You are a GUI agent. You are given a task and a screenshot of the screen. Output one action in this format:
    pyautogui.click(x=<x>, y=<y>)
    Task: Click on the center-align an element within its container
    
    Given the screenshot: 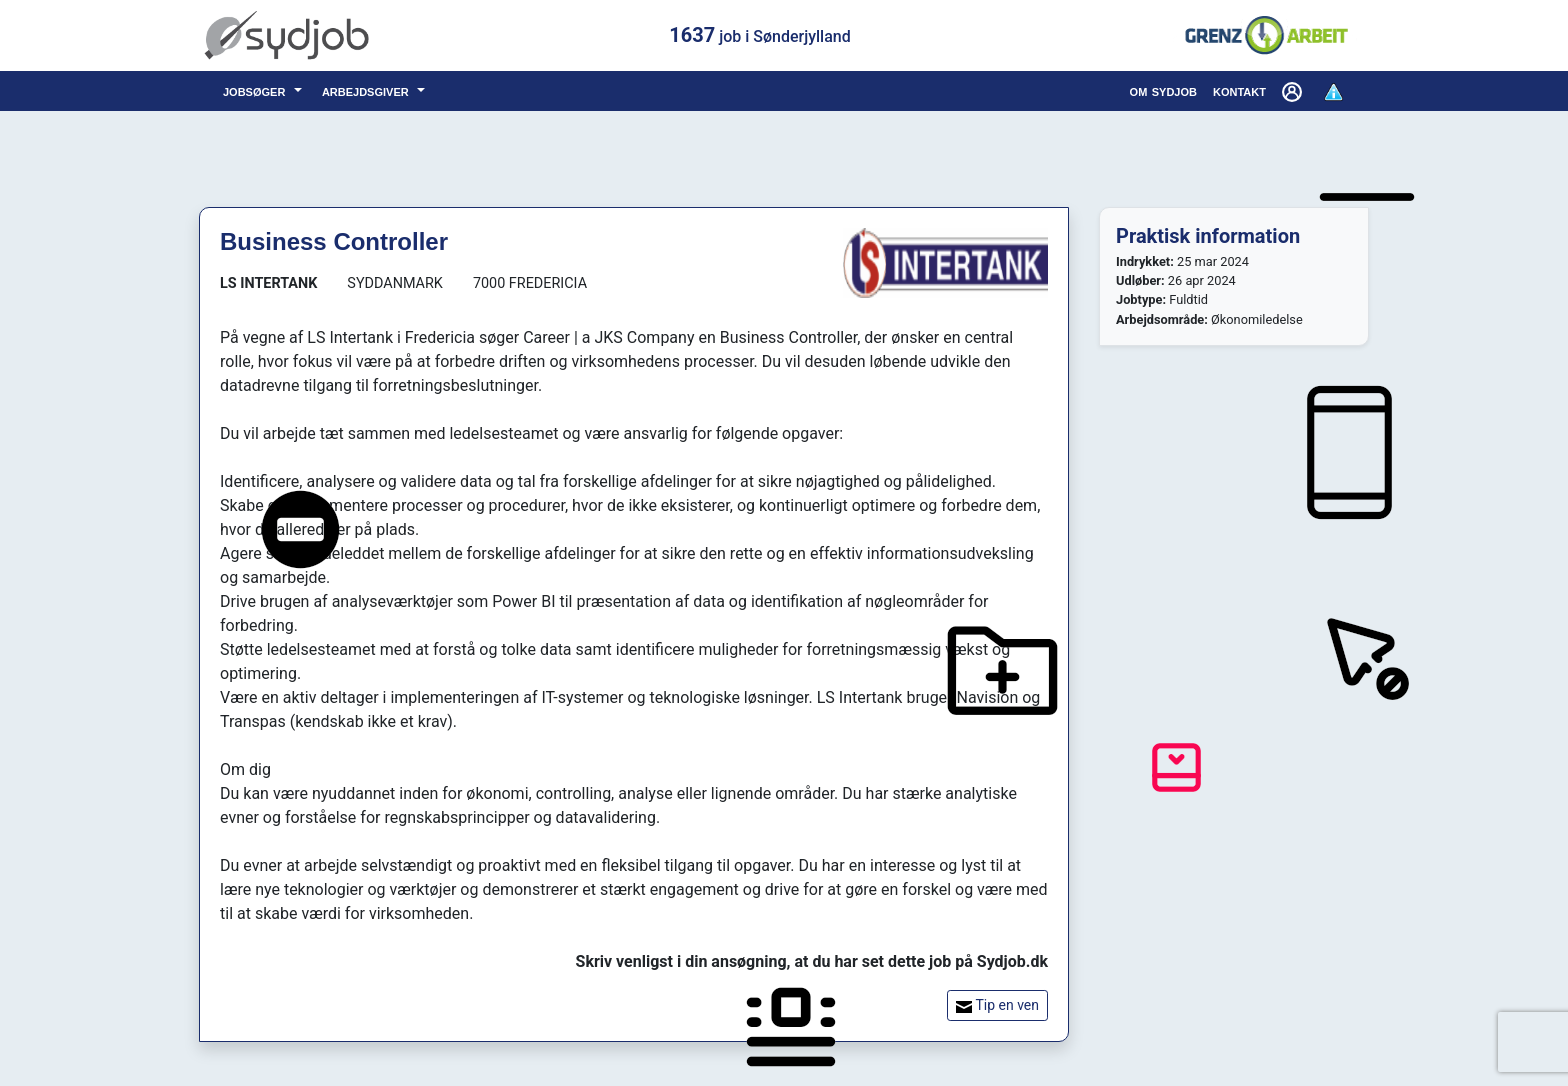 What is the action you would take?
    pyautogui.click(x=791, y=1027)
    